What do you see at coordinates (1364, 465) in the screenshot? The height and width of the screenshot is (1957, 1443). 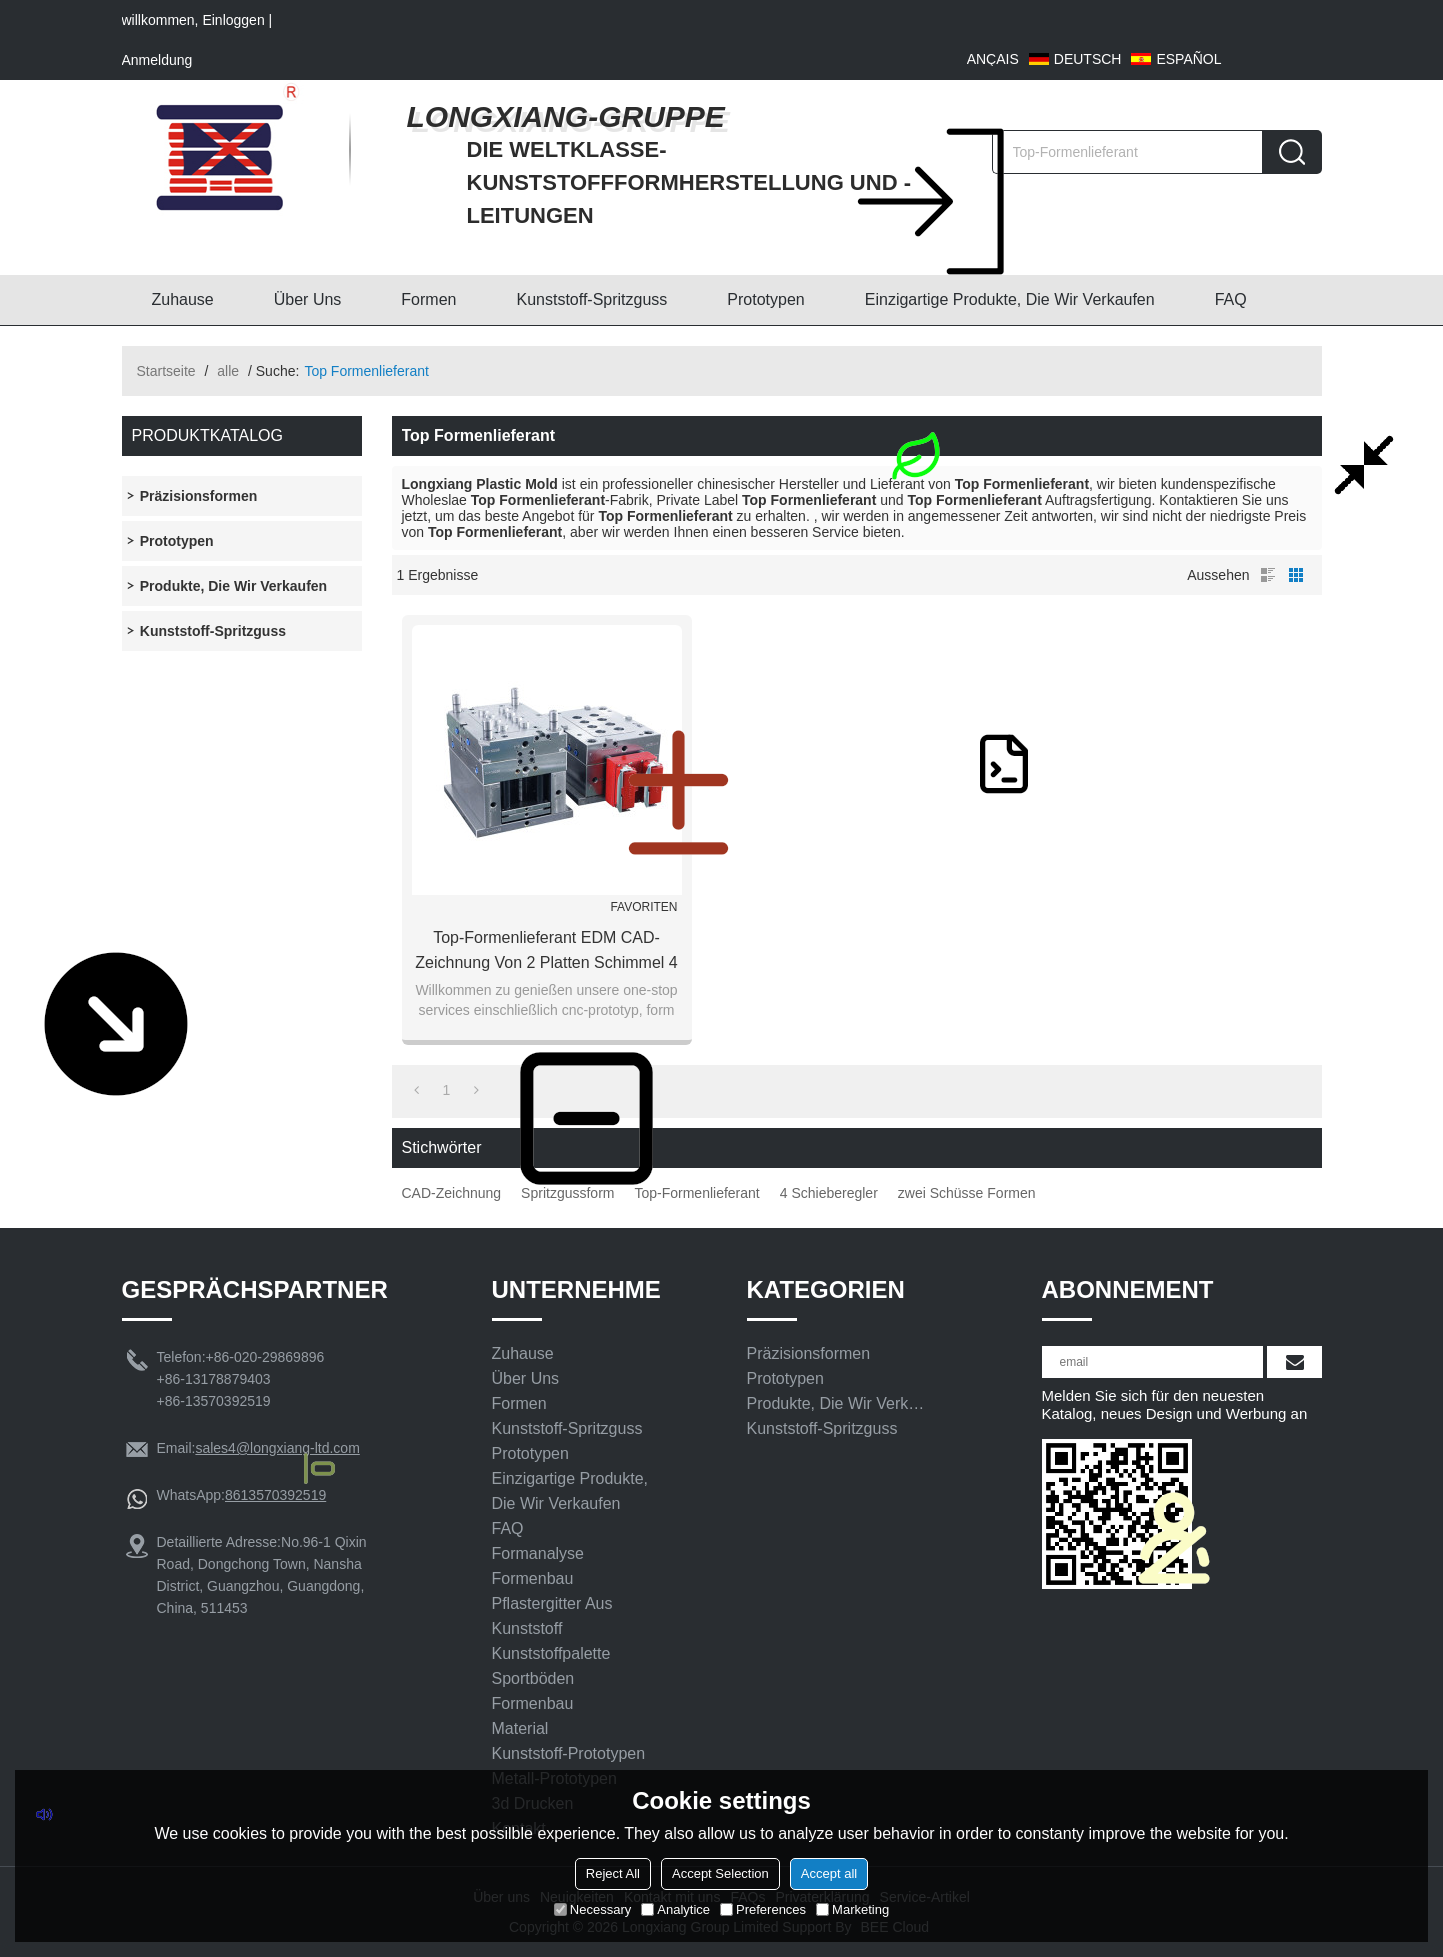 I see `exit fullscreen mode` at bounding box center [1364, 465].